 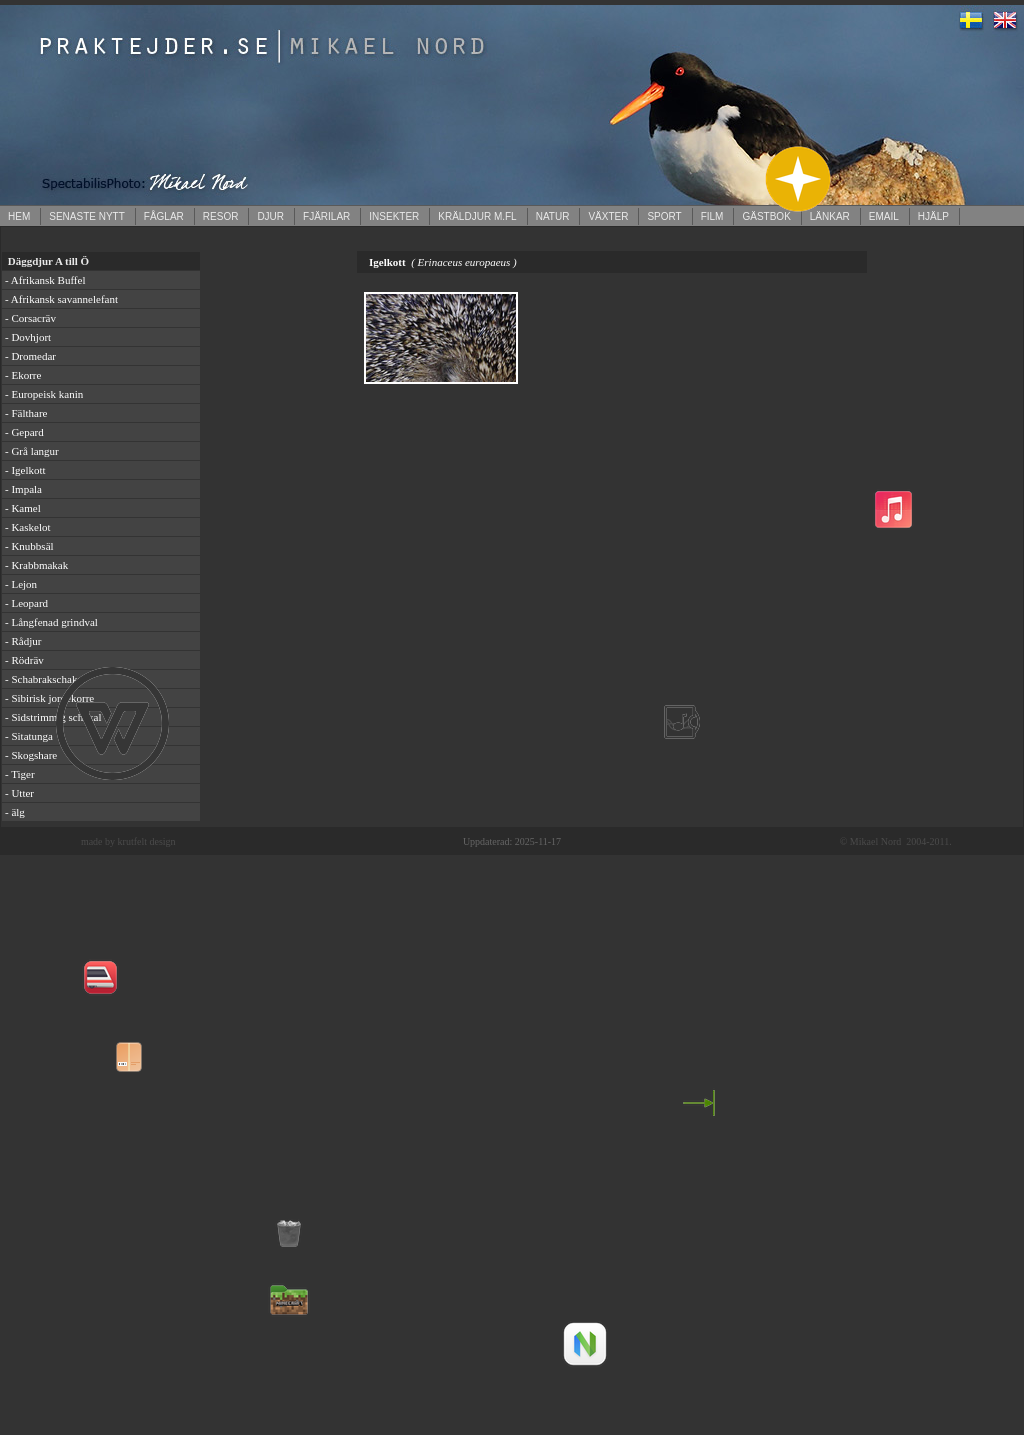 What do you see at coordinates (585, 1344) in the screenshot?
I see `open neovim text editor` at bounding box center [585, 1344].